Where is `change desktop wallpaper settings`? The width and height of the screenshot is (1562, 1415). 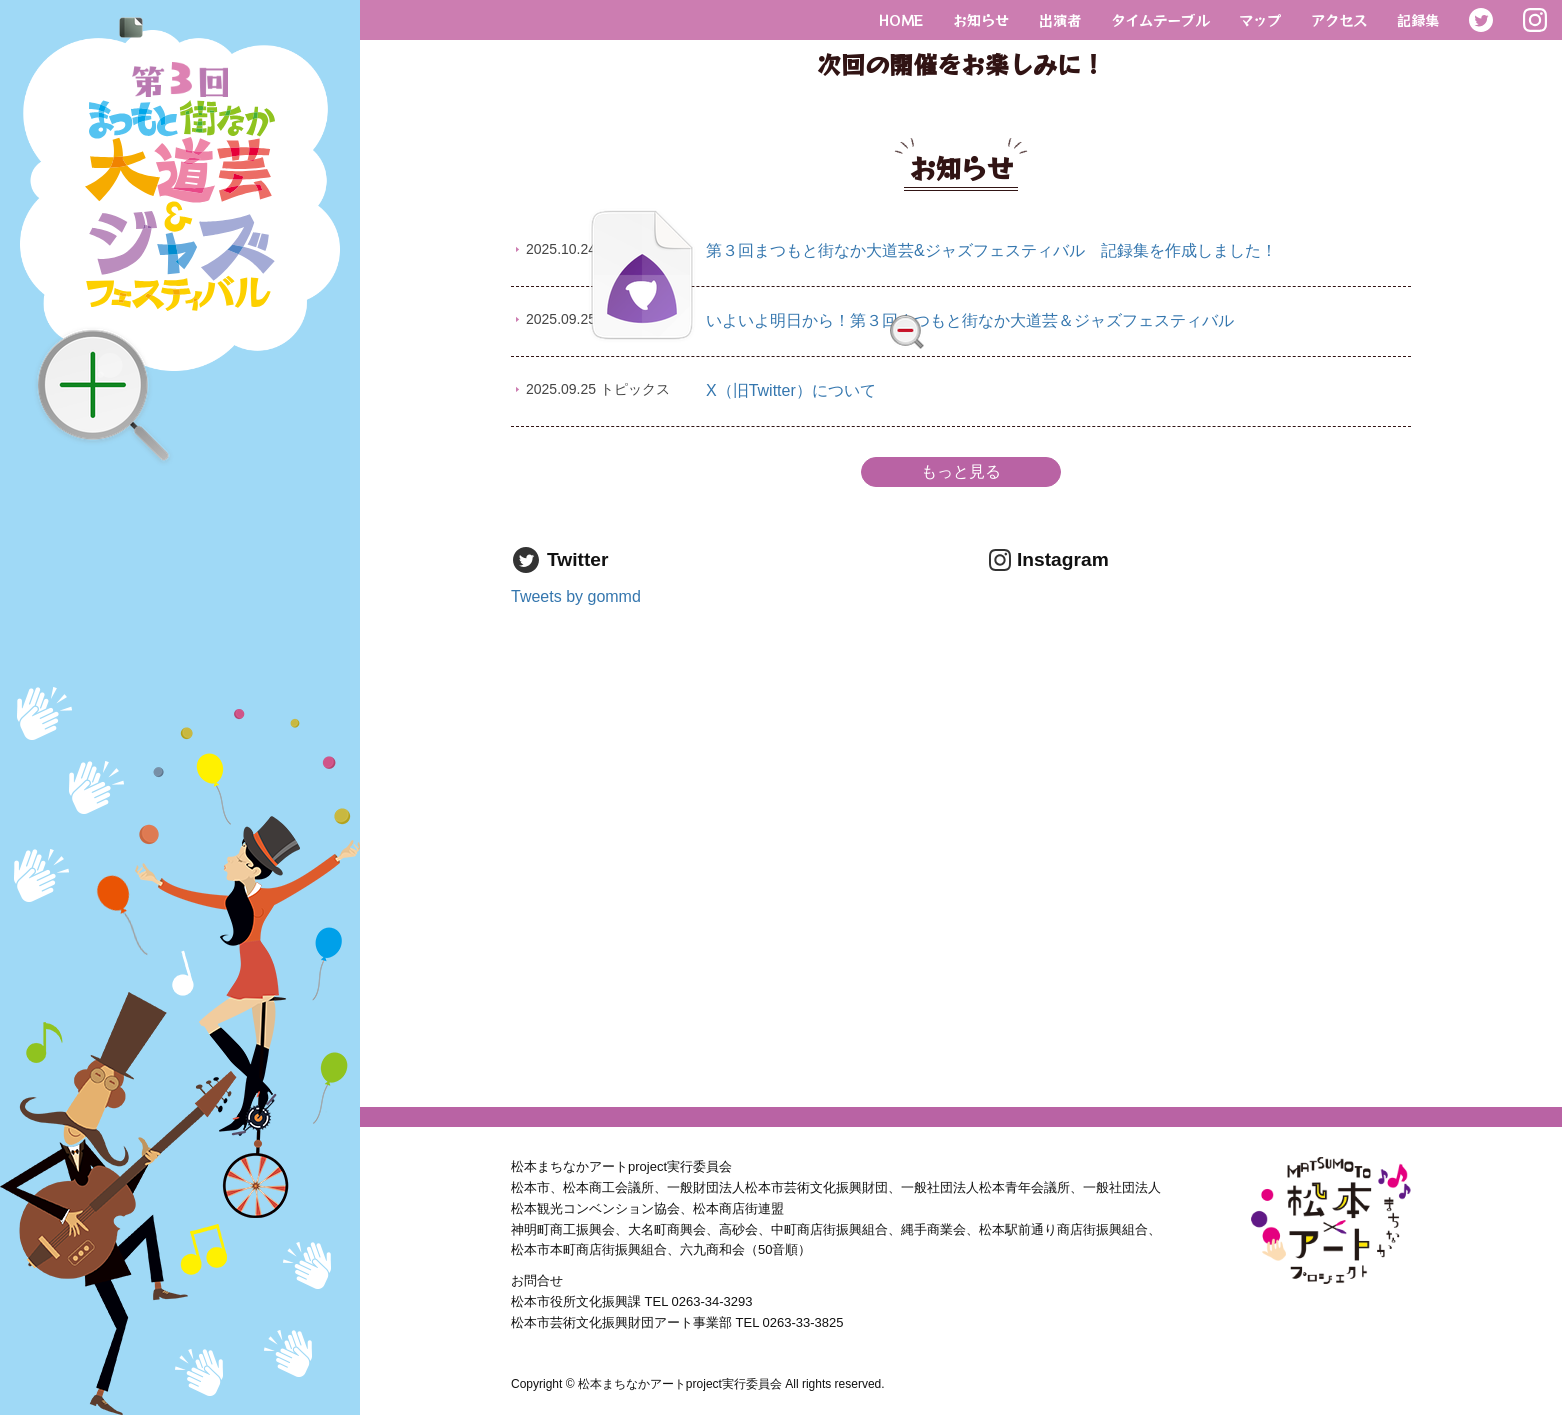
change desktop wallpaper settings is located at coordinates (131, 27).